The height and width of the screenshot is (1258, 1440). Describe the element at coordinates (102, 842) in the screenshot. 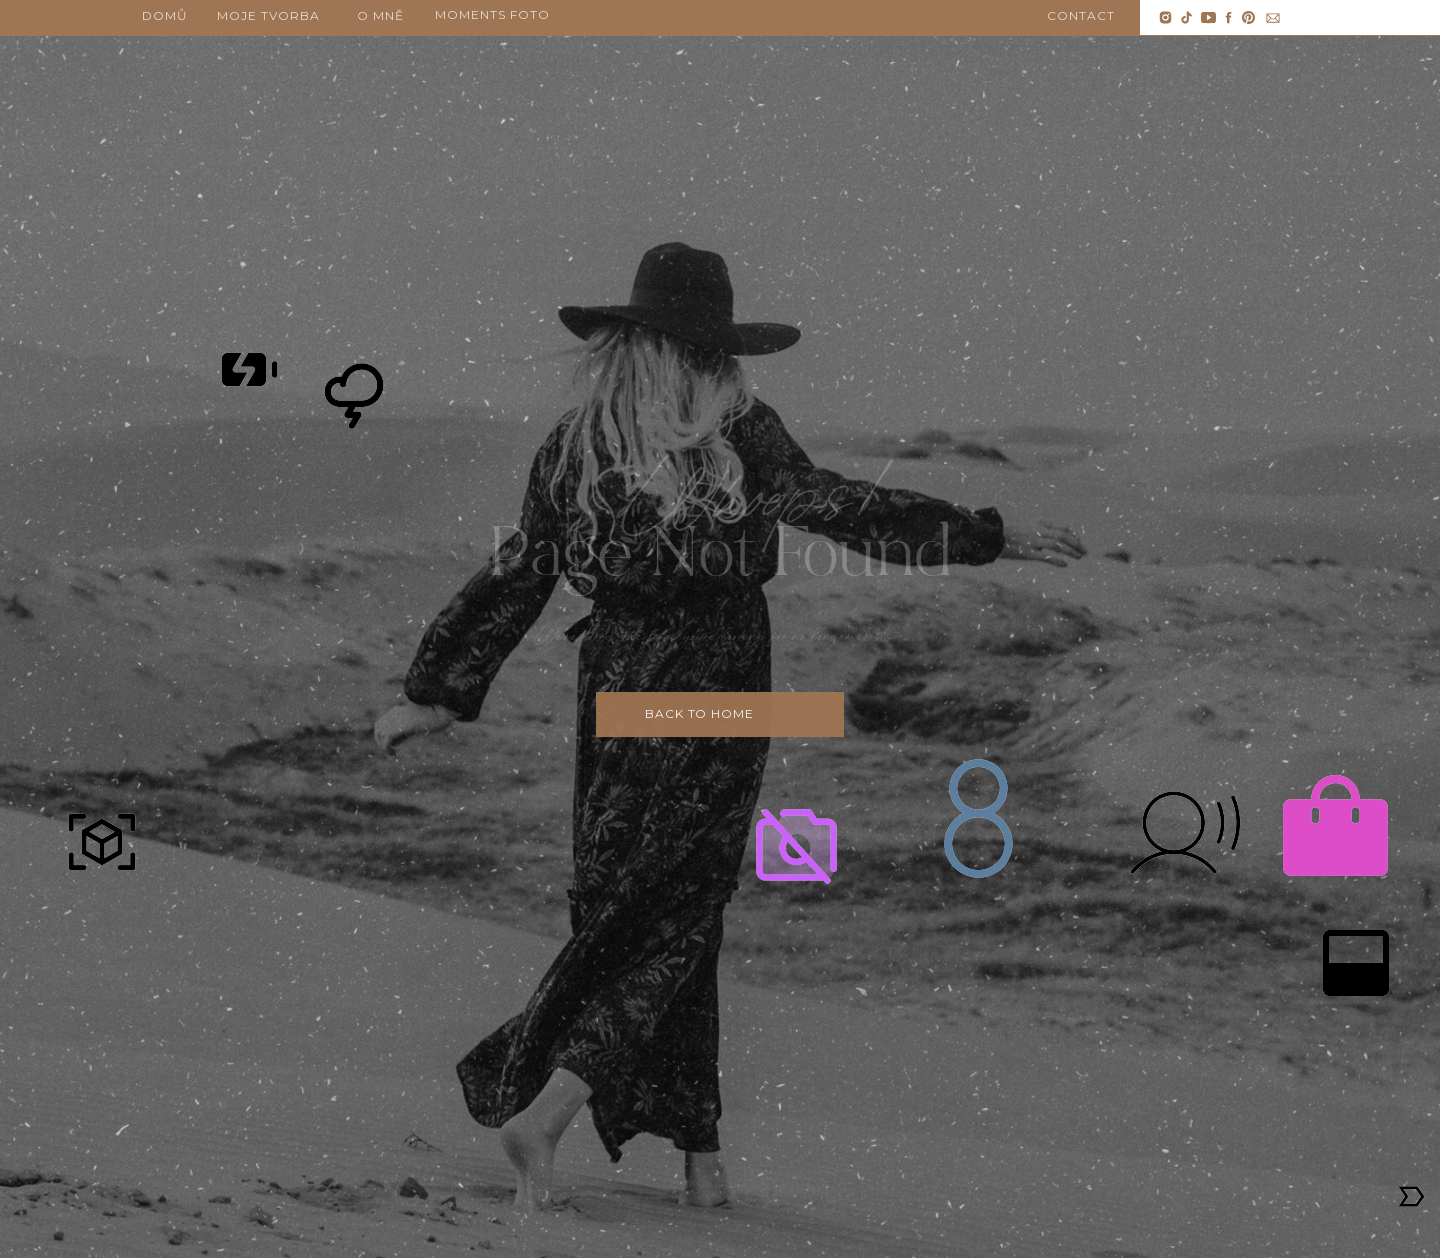

I see `scan or capture a 3D object` at that location.